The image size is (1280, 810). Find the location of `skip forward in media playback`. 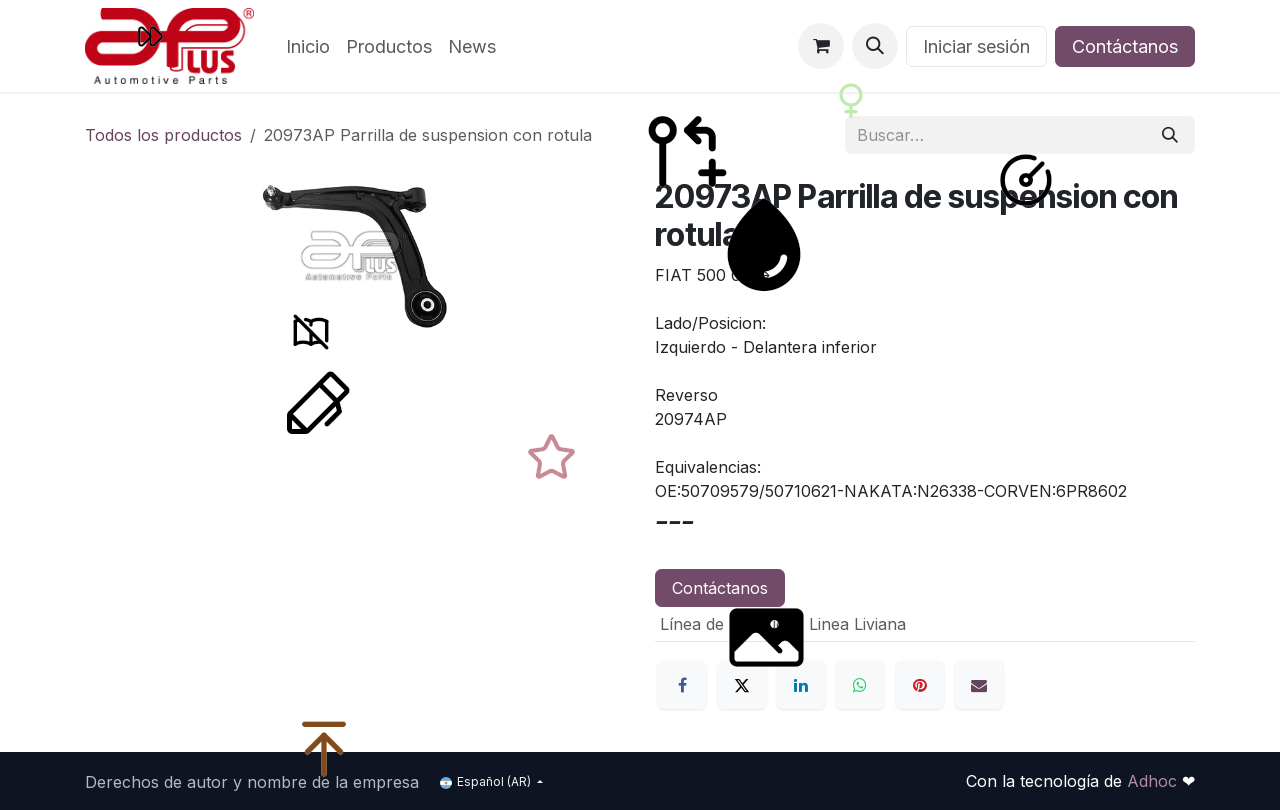

skip forward in media playback is located at coordinates (150, 36).